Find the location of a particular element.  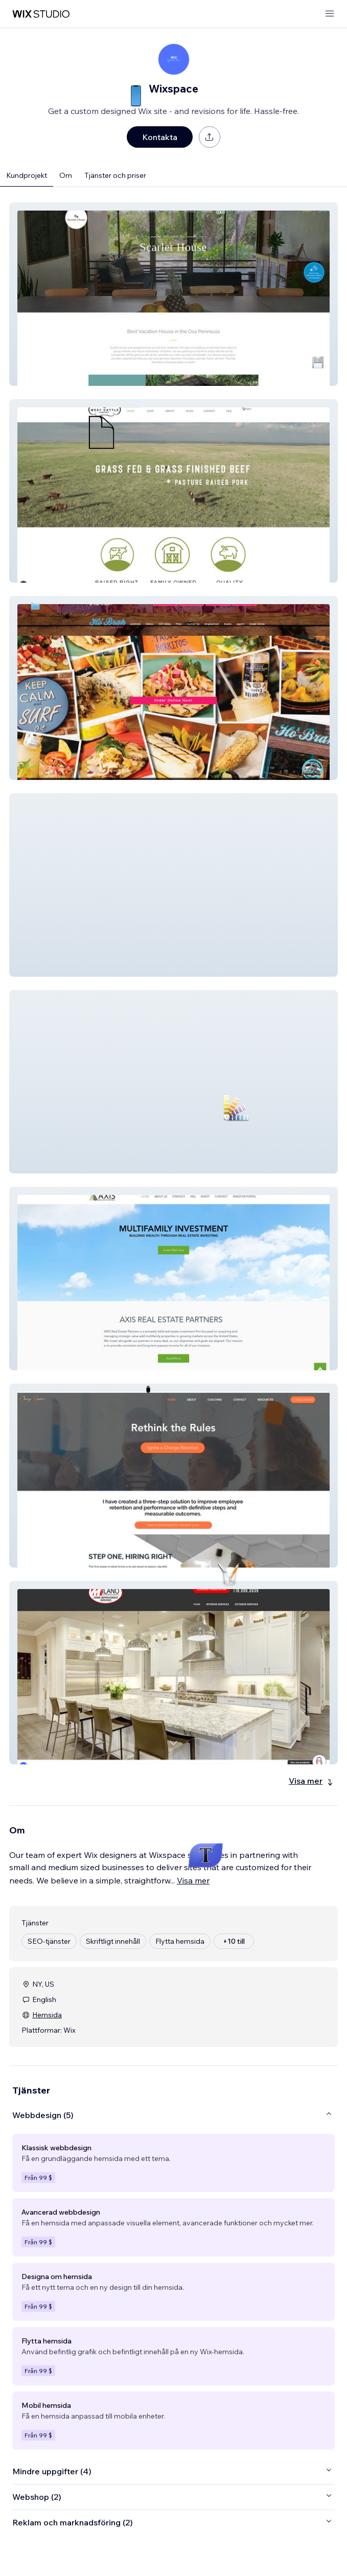

iPhone 13 Pro device icon is located at coordinates (136, 96).